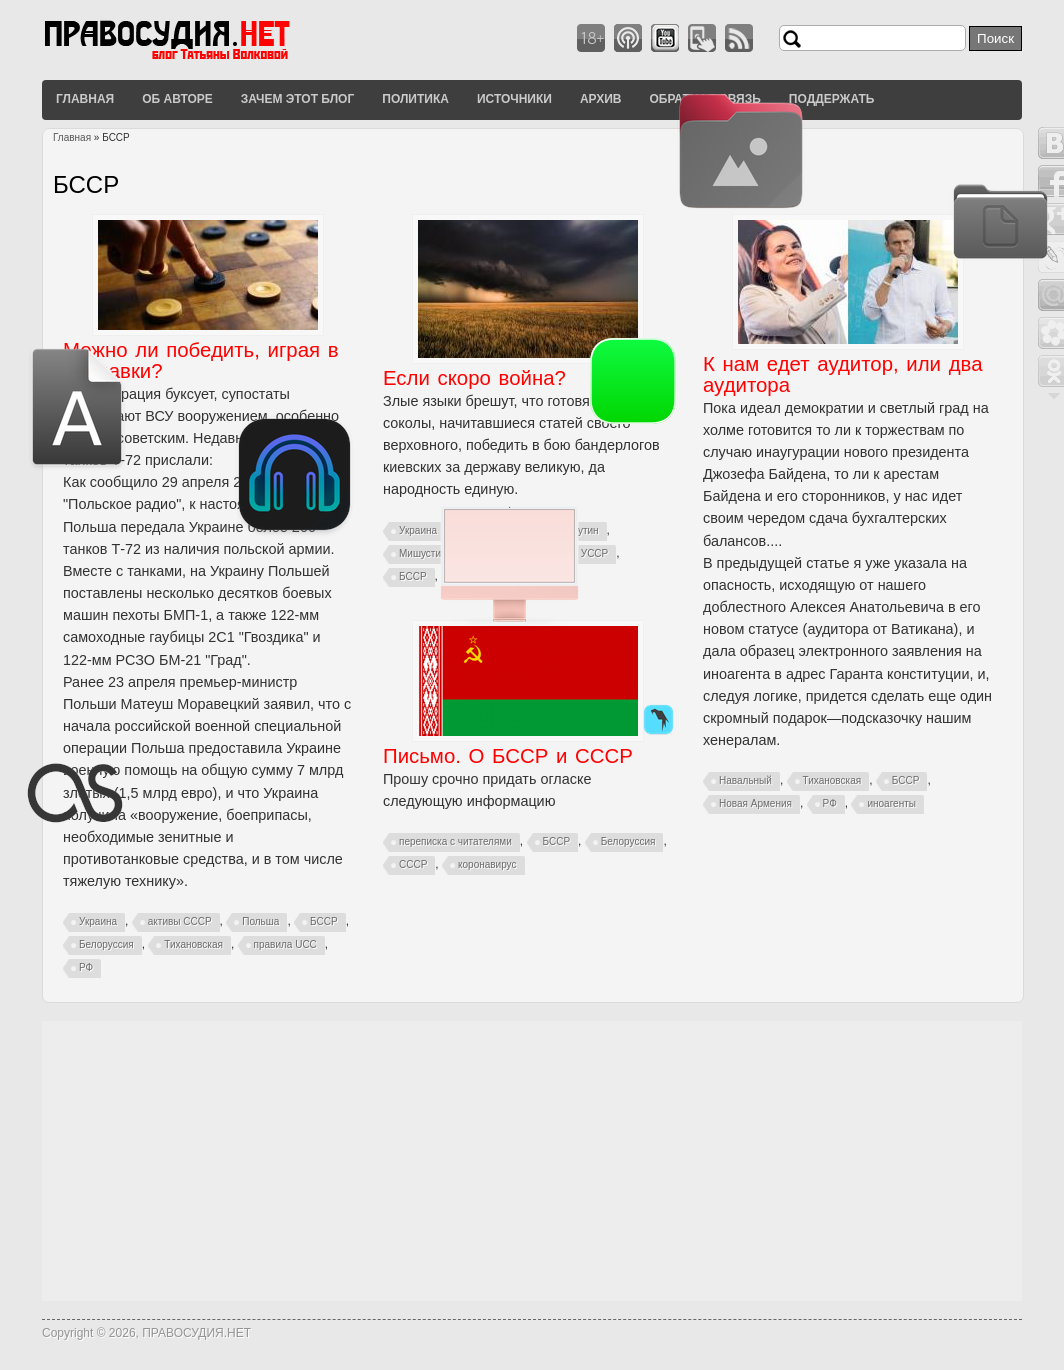 The height and width of the screenshot is (1370, 1064). I want to click on open your pictures folder, so click(741, 151).